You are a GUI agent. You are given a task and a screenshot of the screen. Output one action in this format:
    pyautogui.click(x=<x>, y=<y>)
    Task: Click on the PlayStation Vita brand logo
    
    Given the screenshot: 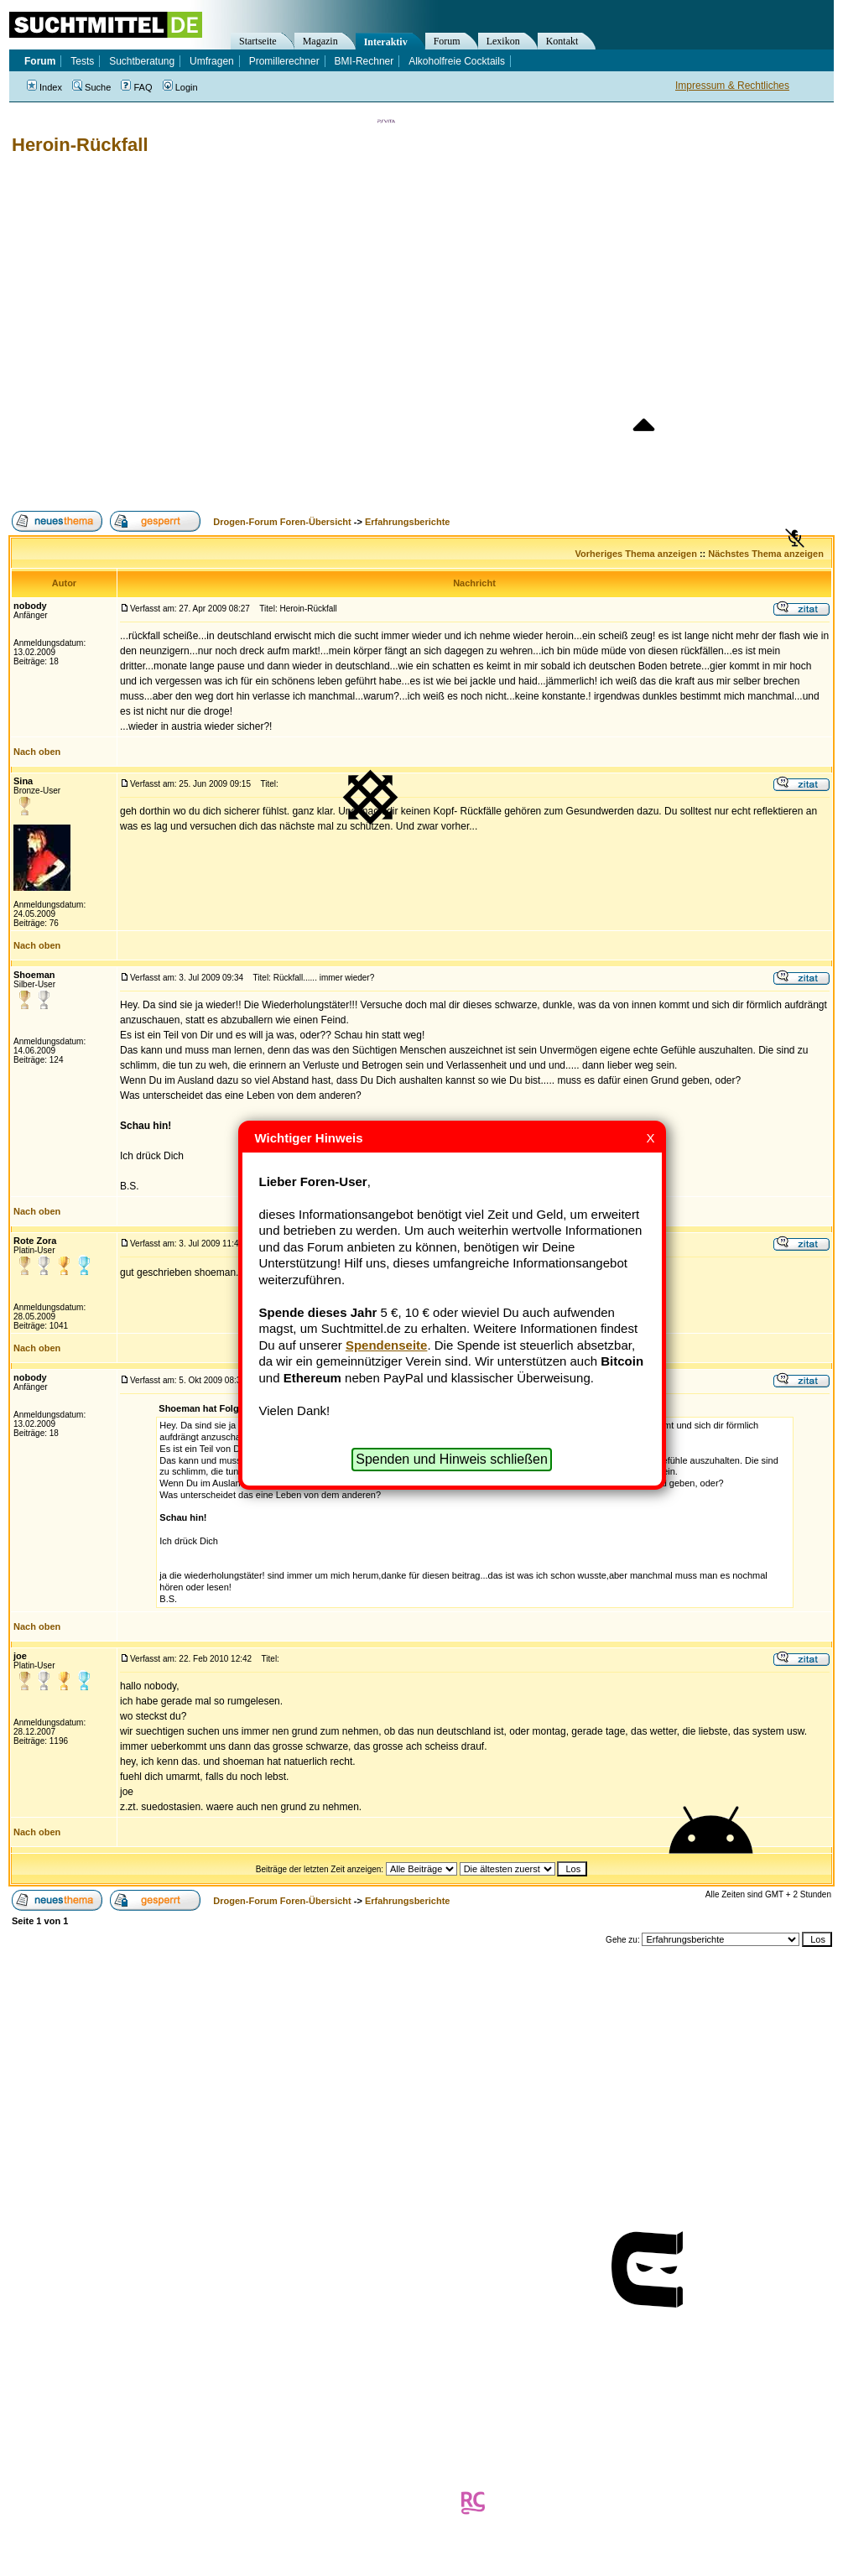 What is the action you would take?
    pyautogui.click(x=386, y=121)
    